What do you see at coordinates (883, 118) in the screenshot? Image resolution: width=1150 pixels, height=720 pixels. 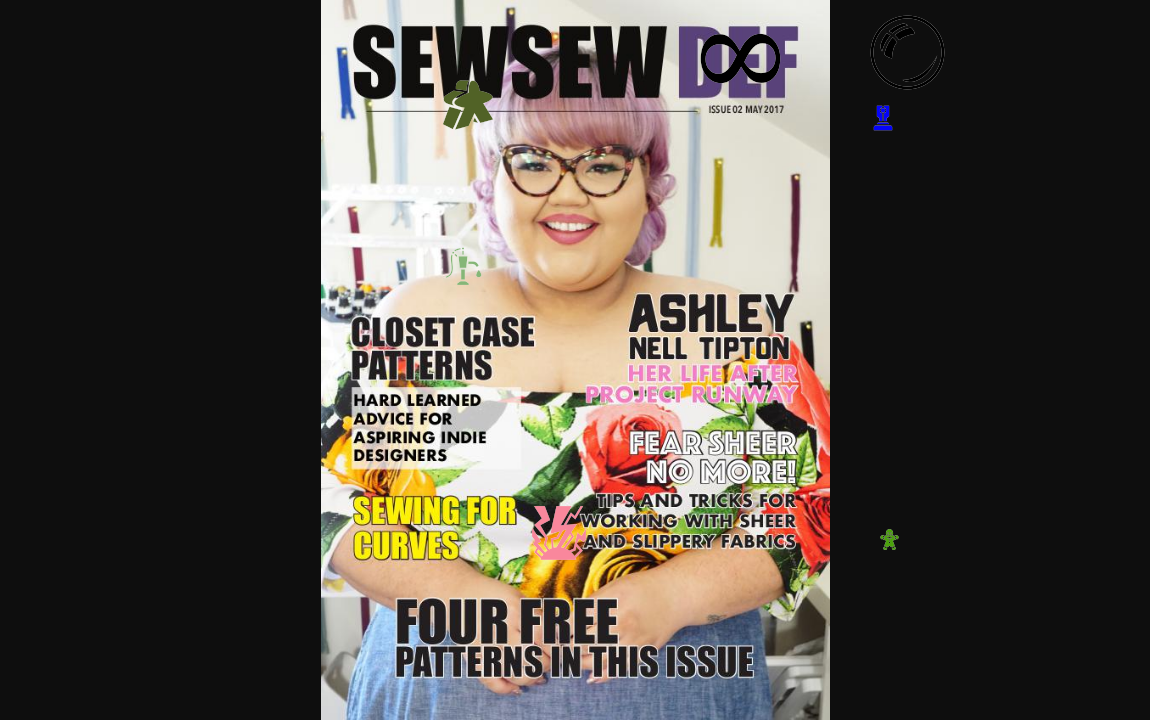 I see `tesla coil or electrical equipment icon` at bounding box center [883, 118].